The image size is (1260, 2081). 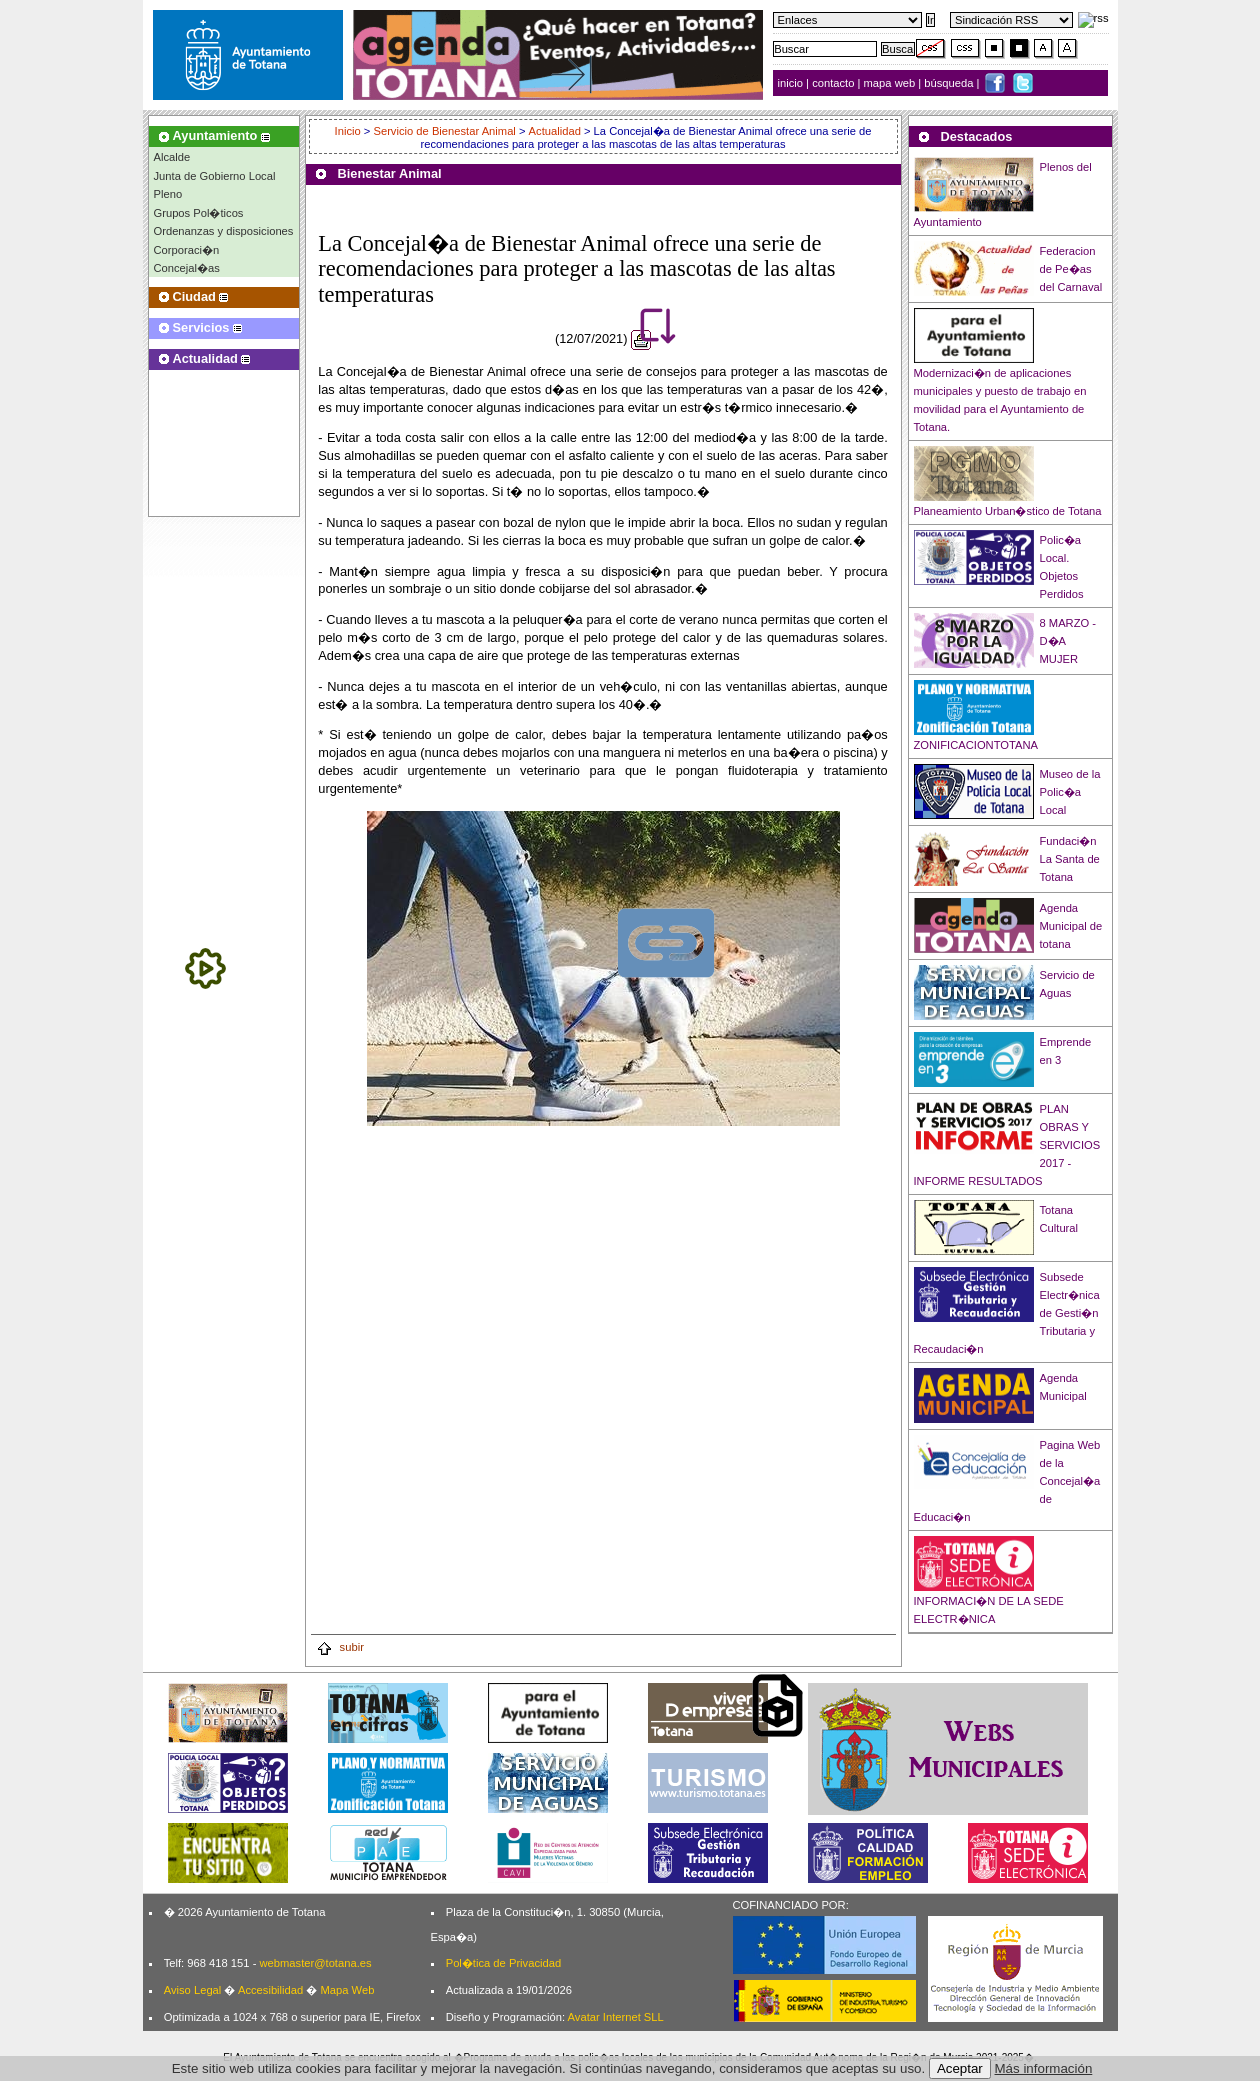 What do you see at coordinates (657, 325) in the screenshot?
I see `auto-fit content to bottom boundary` at bounding box center [657, 325].